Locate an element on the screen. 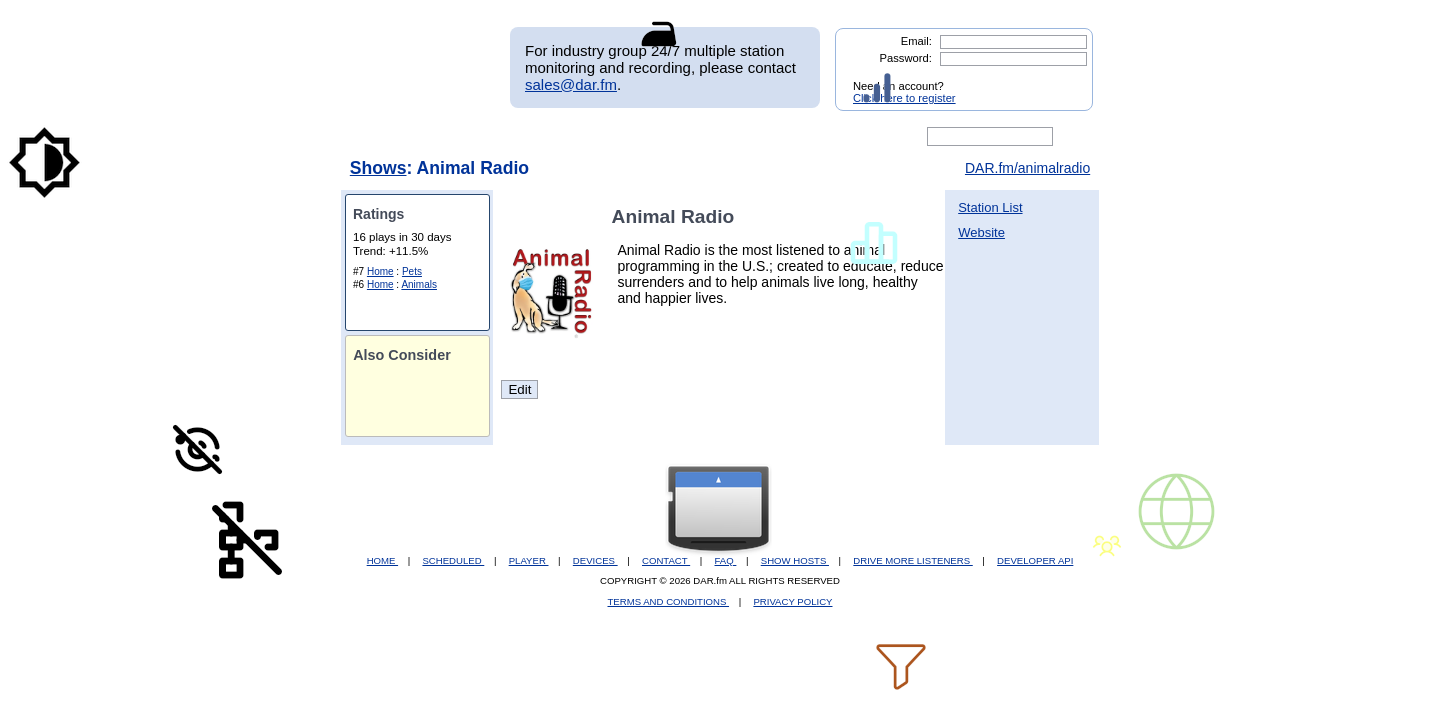 The height and width of the screenshot is (720, 1440). disable schema or data structure view is located at coordinates (247, 540).